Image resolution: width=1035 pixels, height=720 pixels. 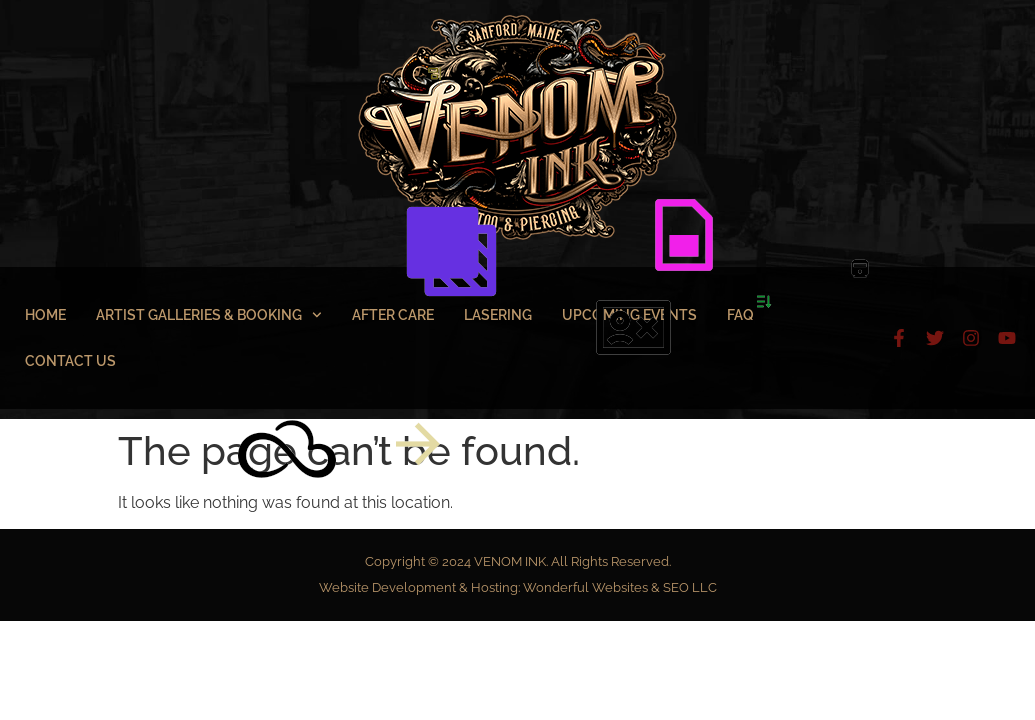 I want to click on view train schedules or routes, so click(x=860, y=268).